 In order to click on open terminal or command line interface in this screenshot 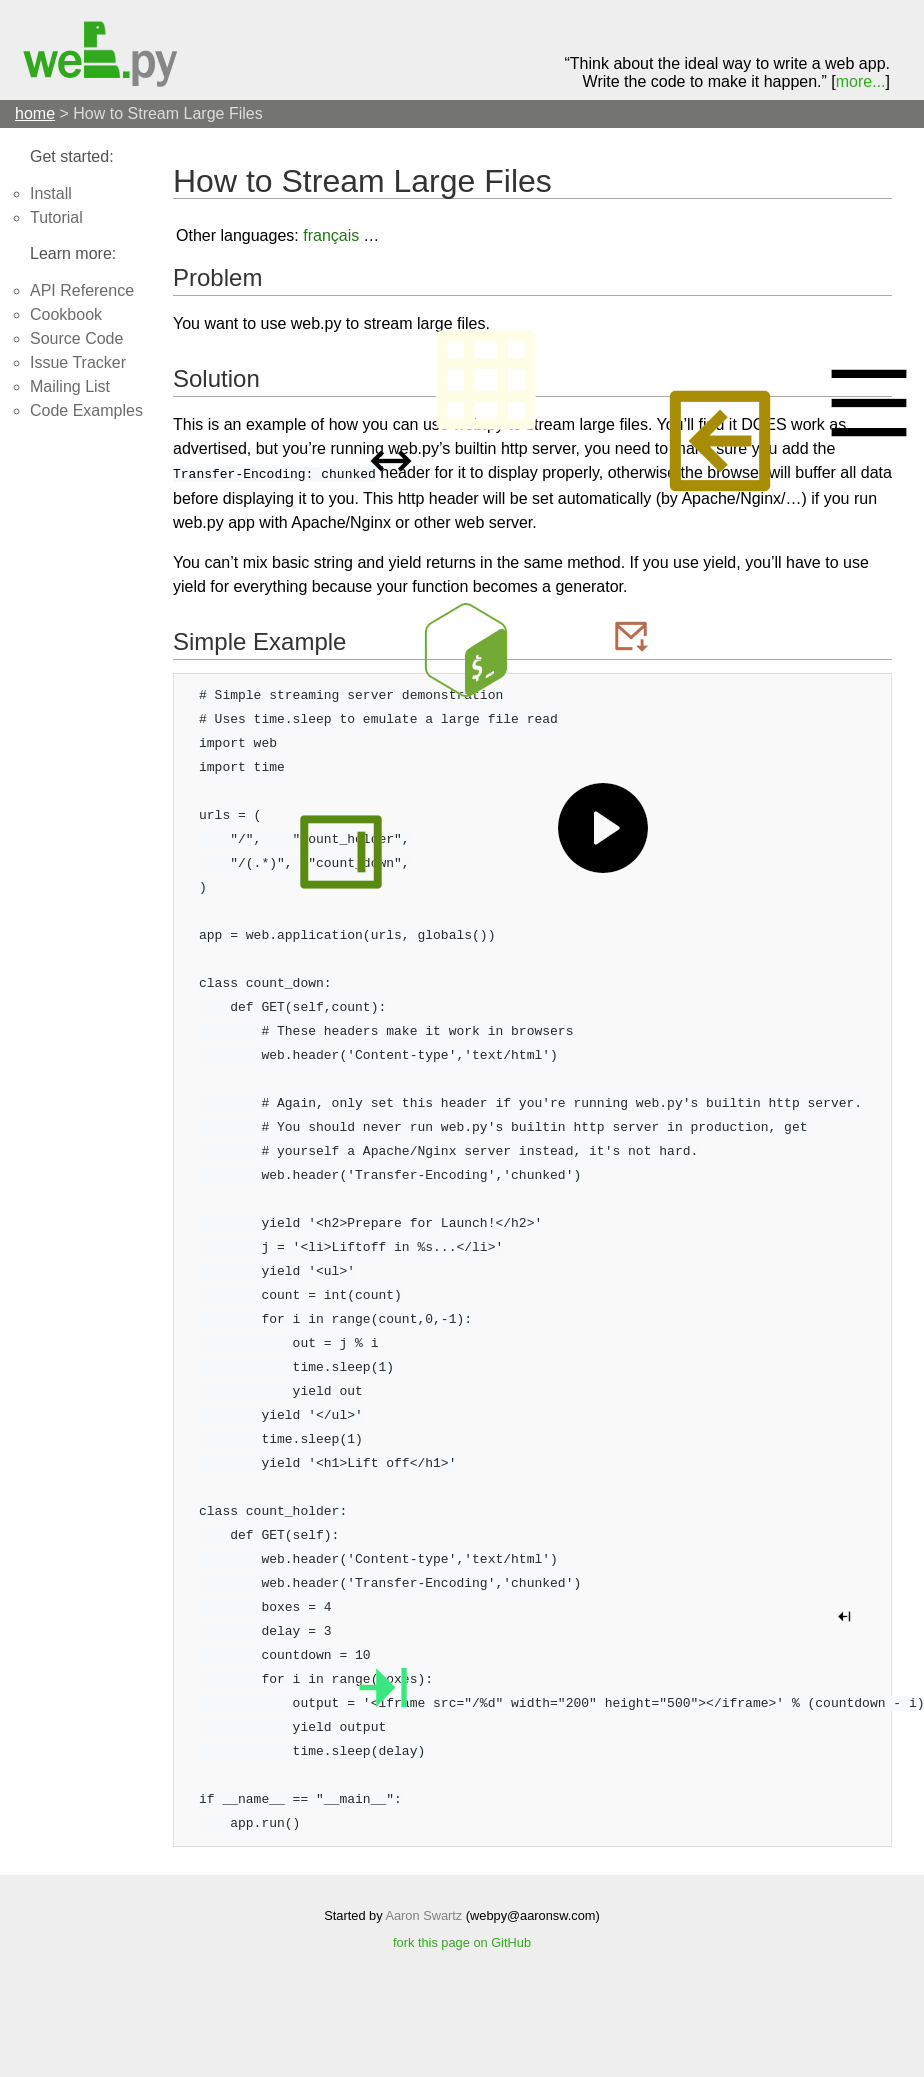, I will do `click(466, 650)`.